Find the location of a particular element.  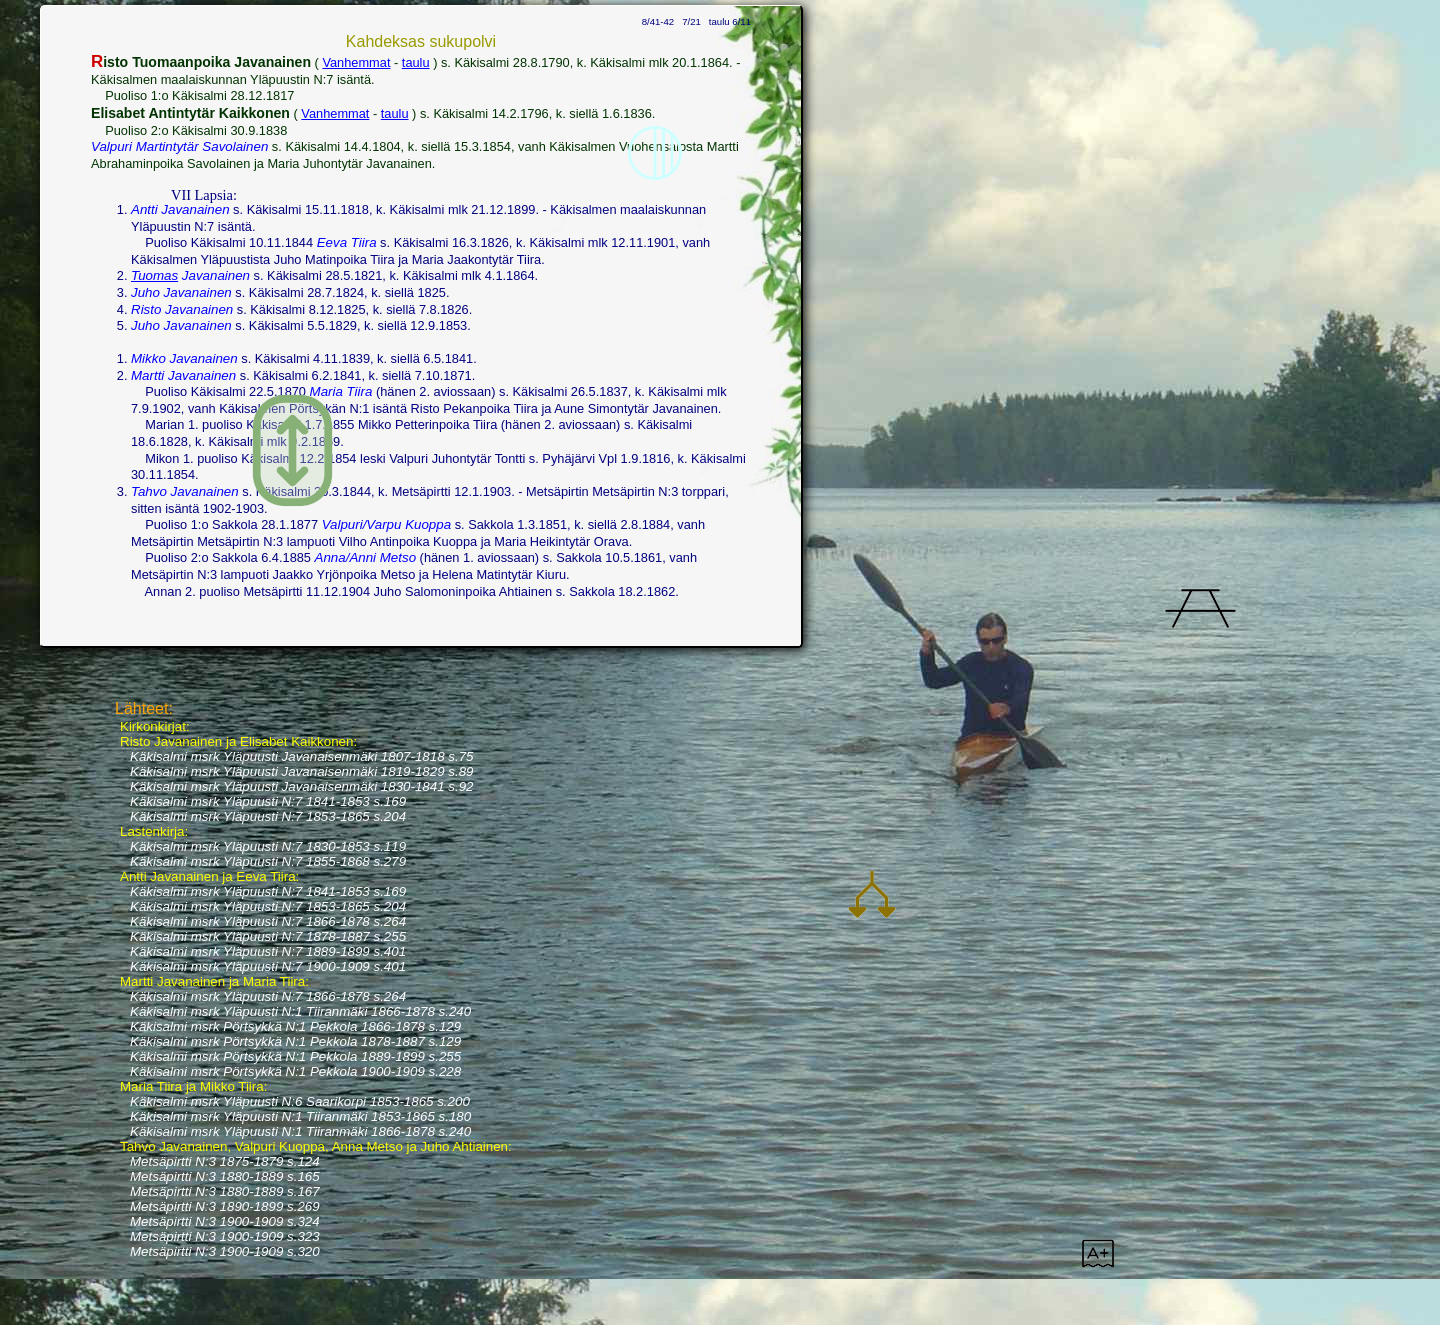

view exam or test results is located at coordinates (1098, 1253).